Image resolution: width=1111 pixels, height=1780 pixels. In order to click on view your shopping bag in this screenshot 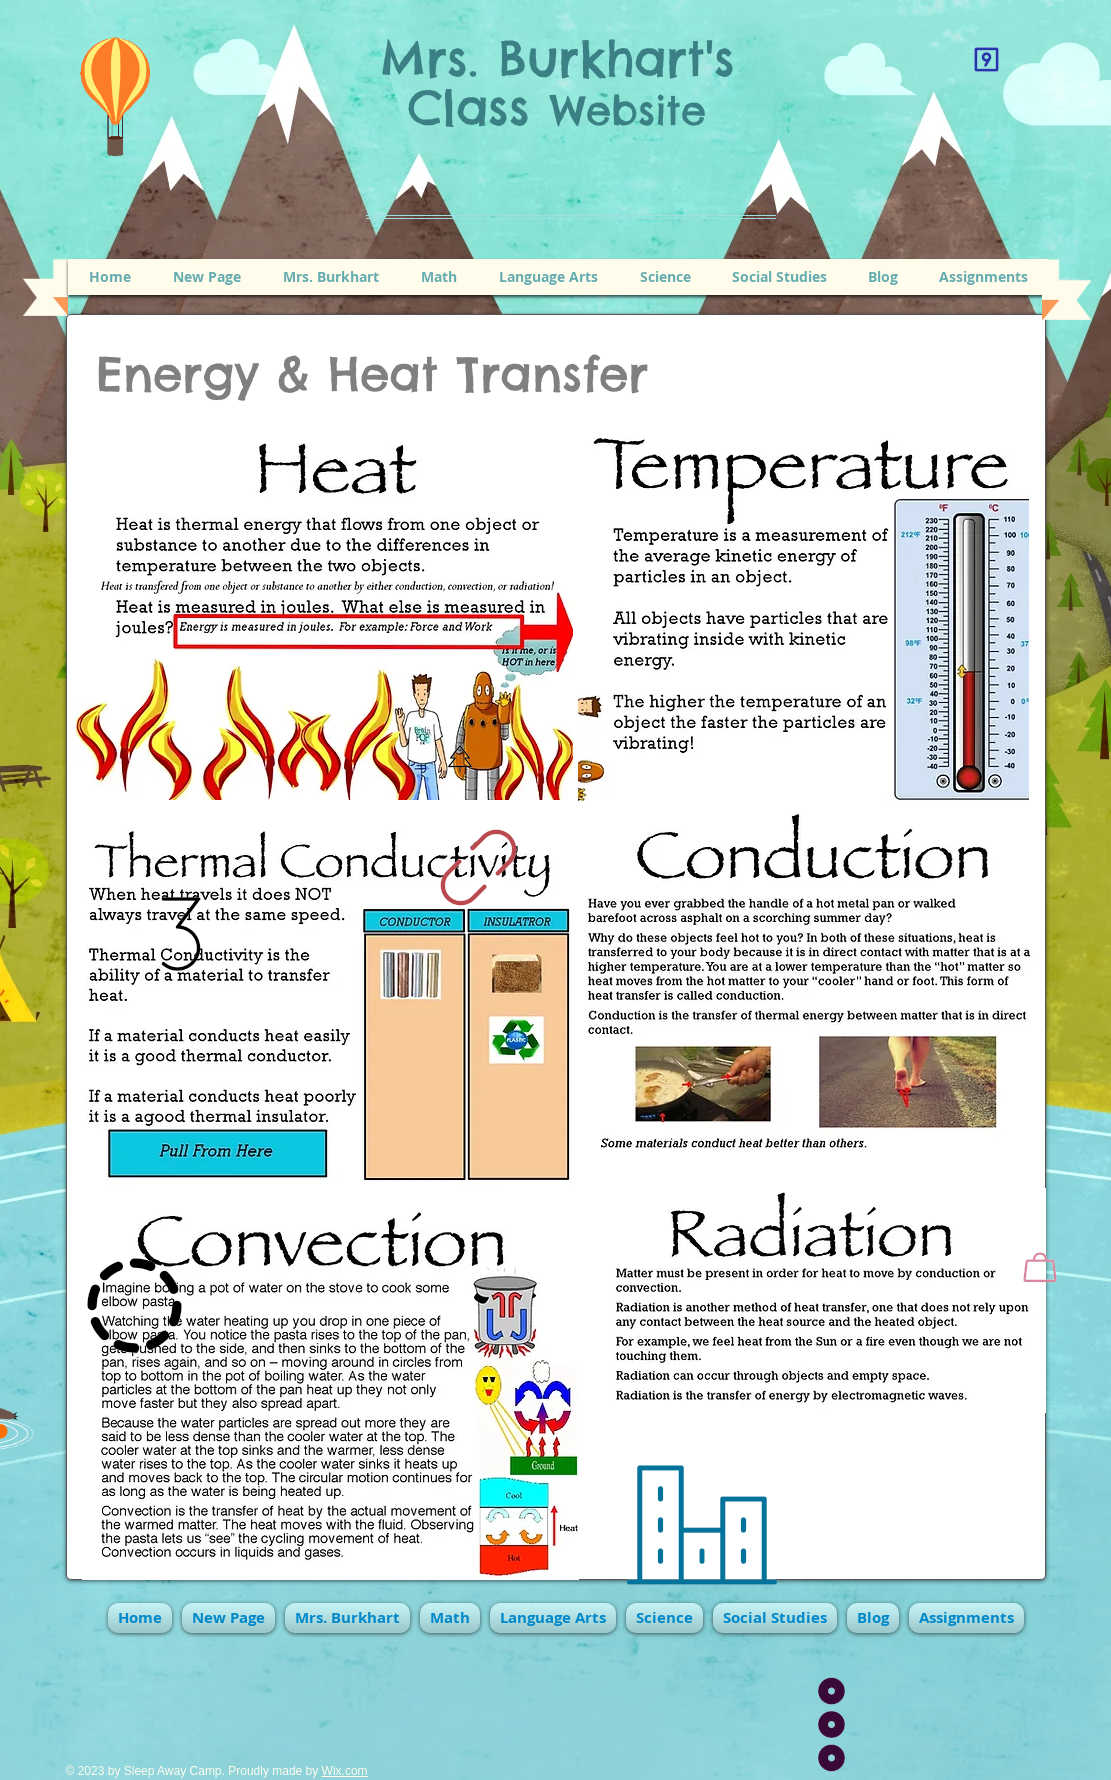, I will do `click(1040, 1269)`.